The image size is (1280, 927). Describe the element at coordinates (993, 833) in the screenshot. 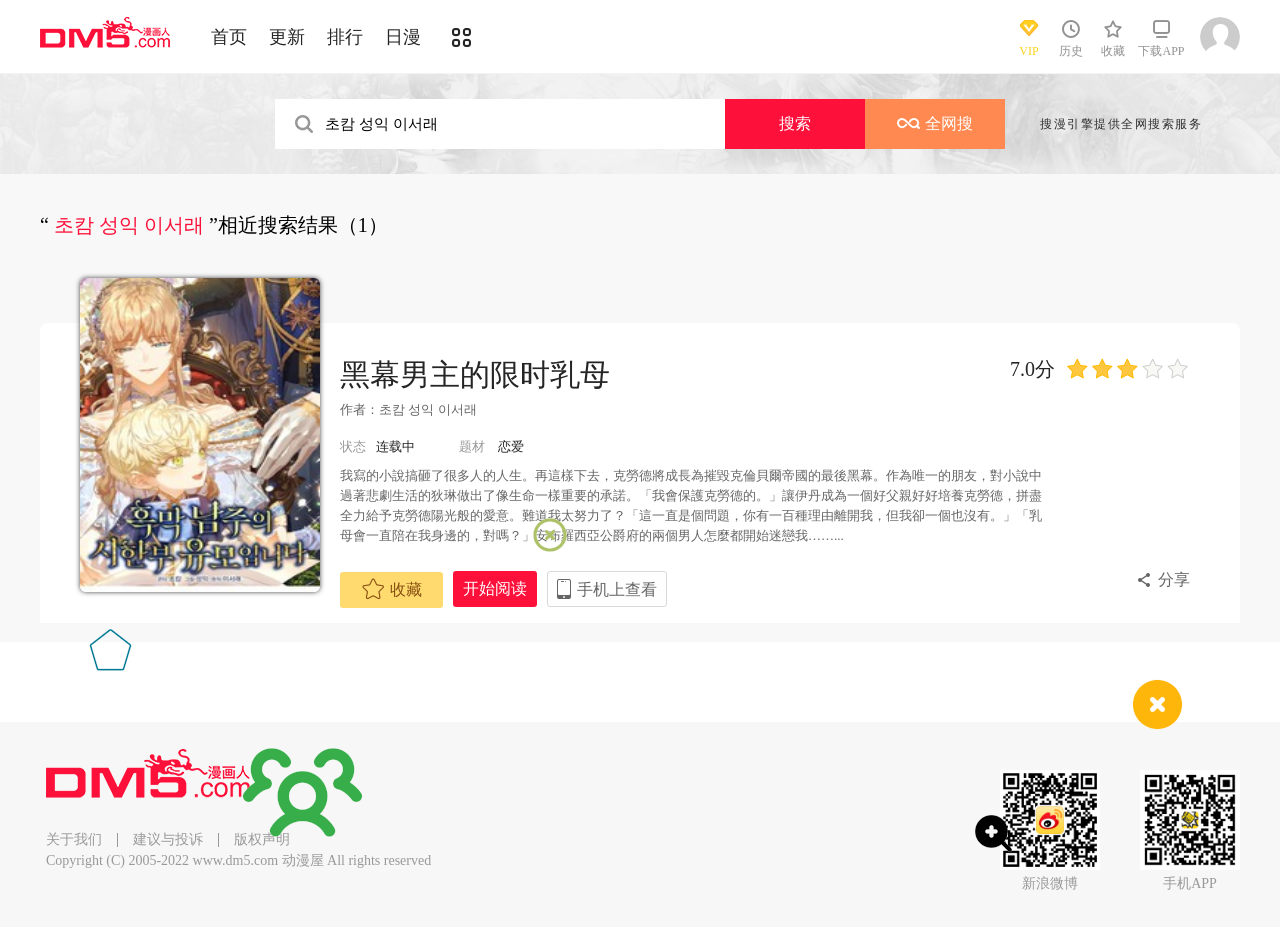

I see `zoom in on content` at that location.